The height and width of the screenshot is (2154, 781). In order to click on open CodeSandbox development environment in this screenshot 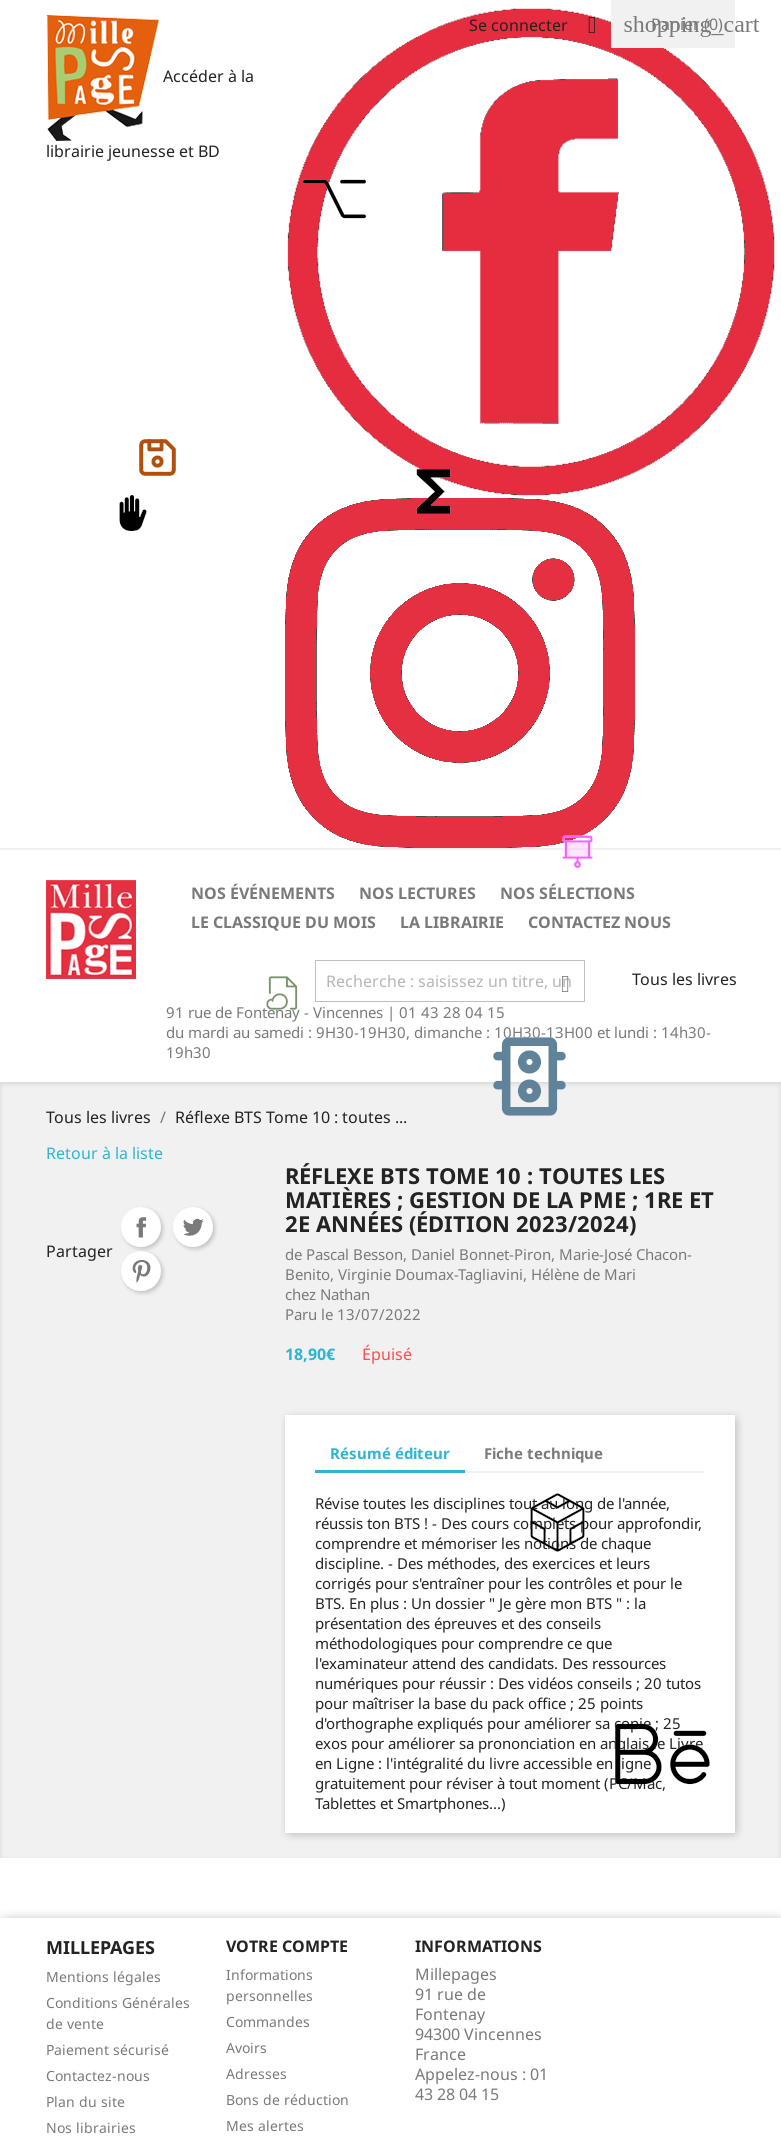, I will do `click(557, 1522)`.